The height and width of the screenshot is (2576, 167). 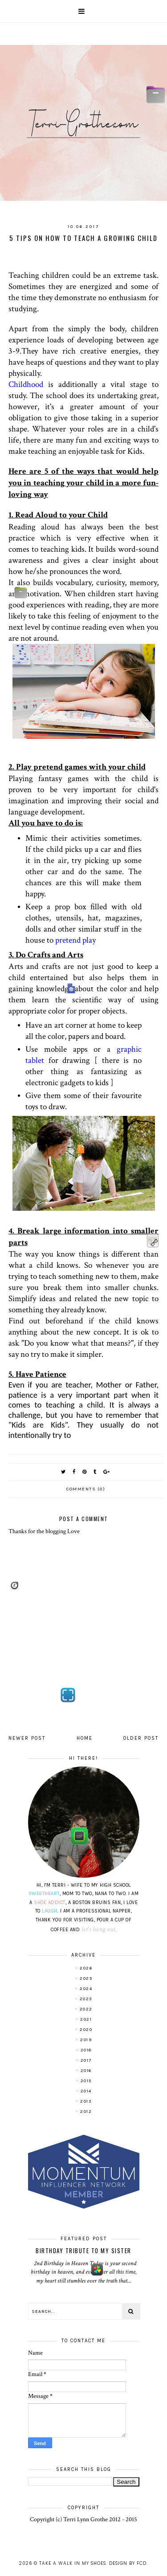 What do you see at coordinates (71, 989) in the screenshot?
I see `a godot game engine project file` at bounding box center [71, 989].